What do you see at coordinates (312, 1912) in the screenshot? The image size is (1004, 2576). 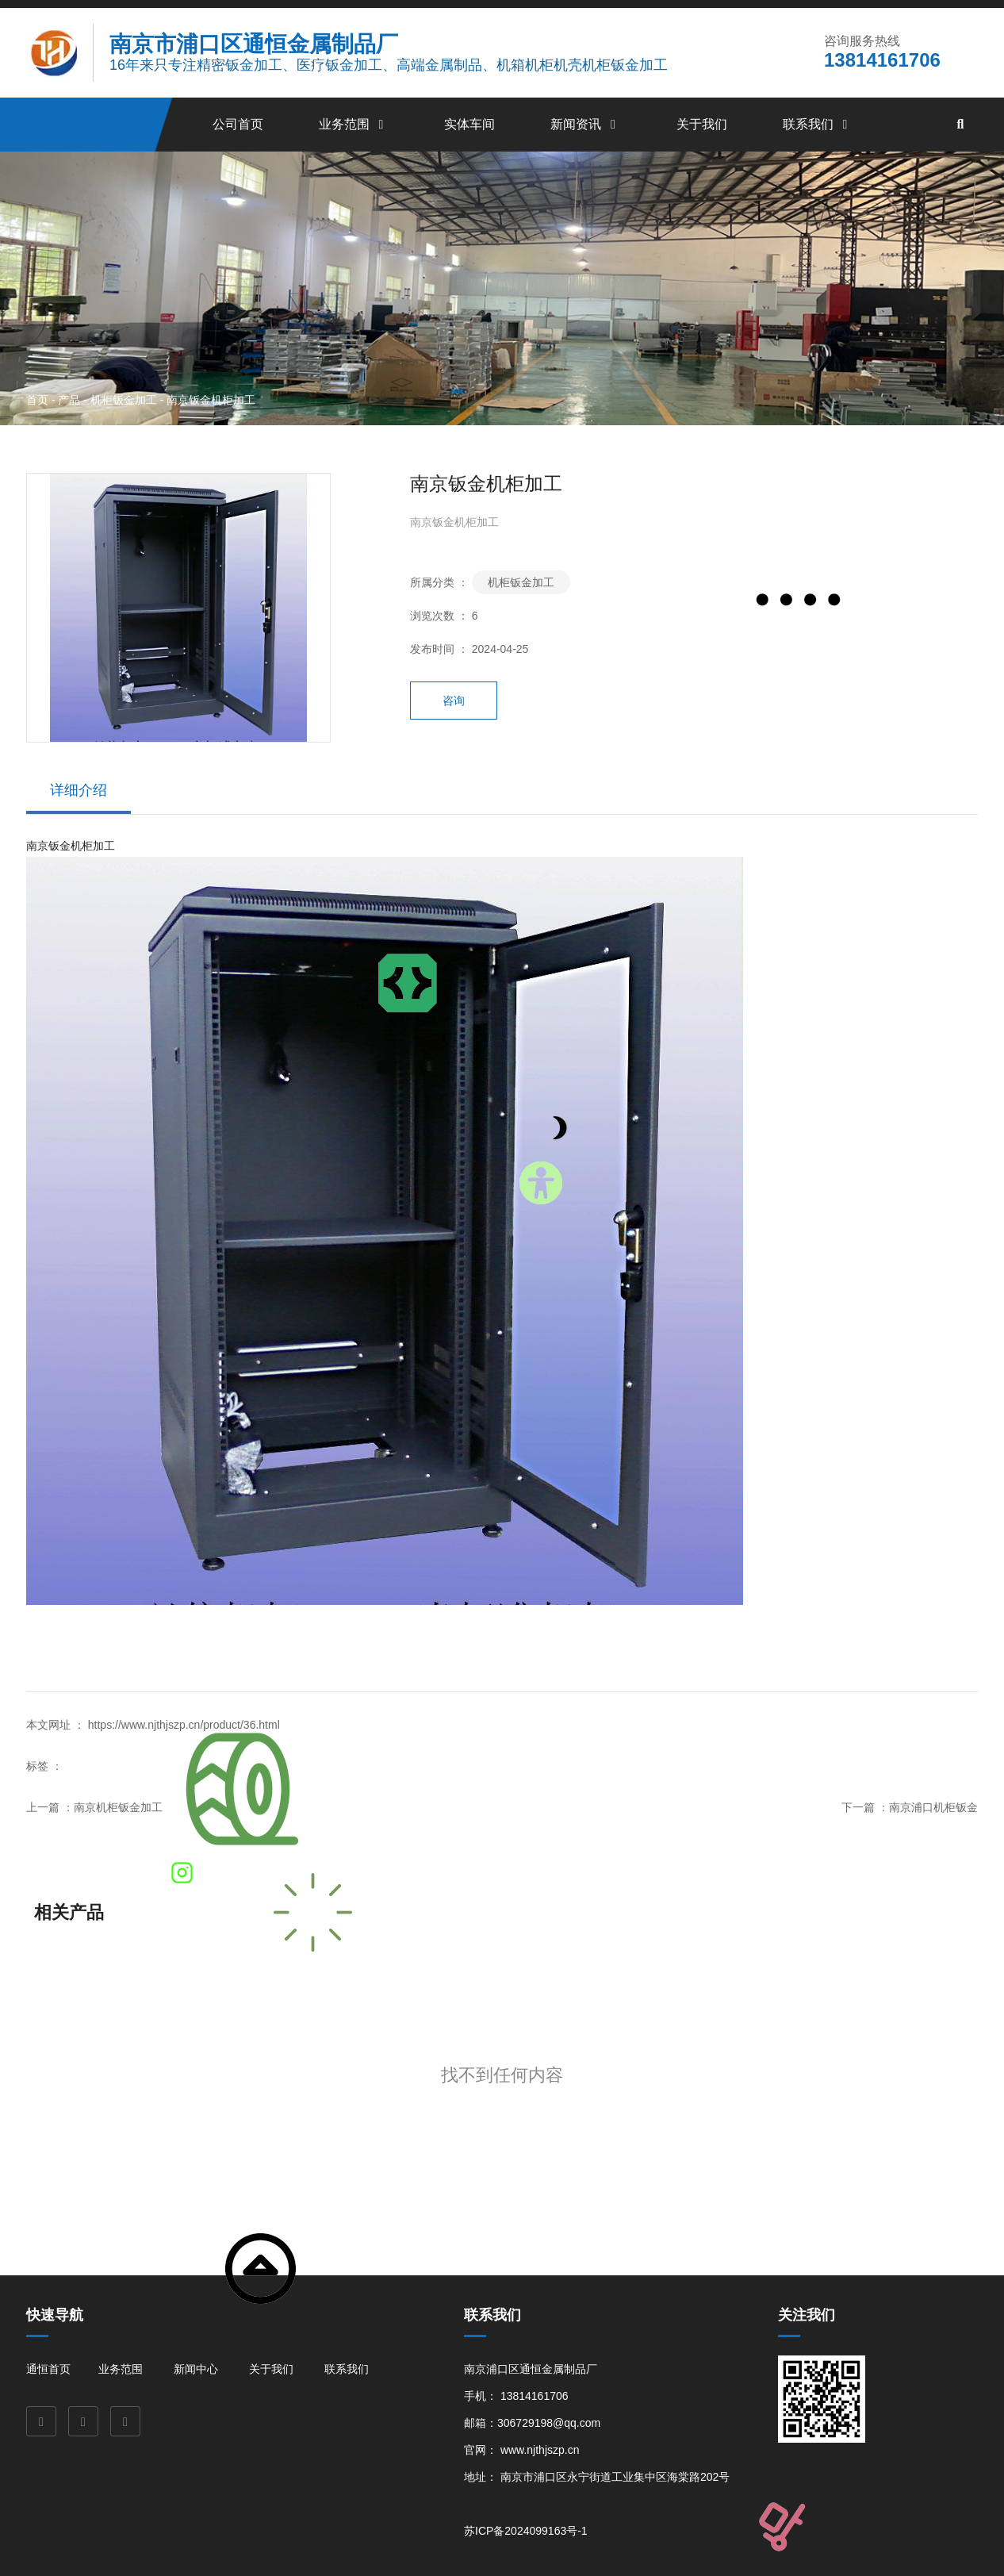 I see `indicates content is loading` at bounding box center [312, 1912].